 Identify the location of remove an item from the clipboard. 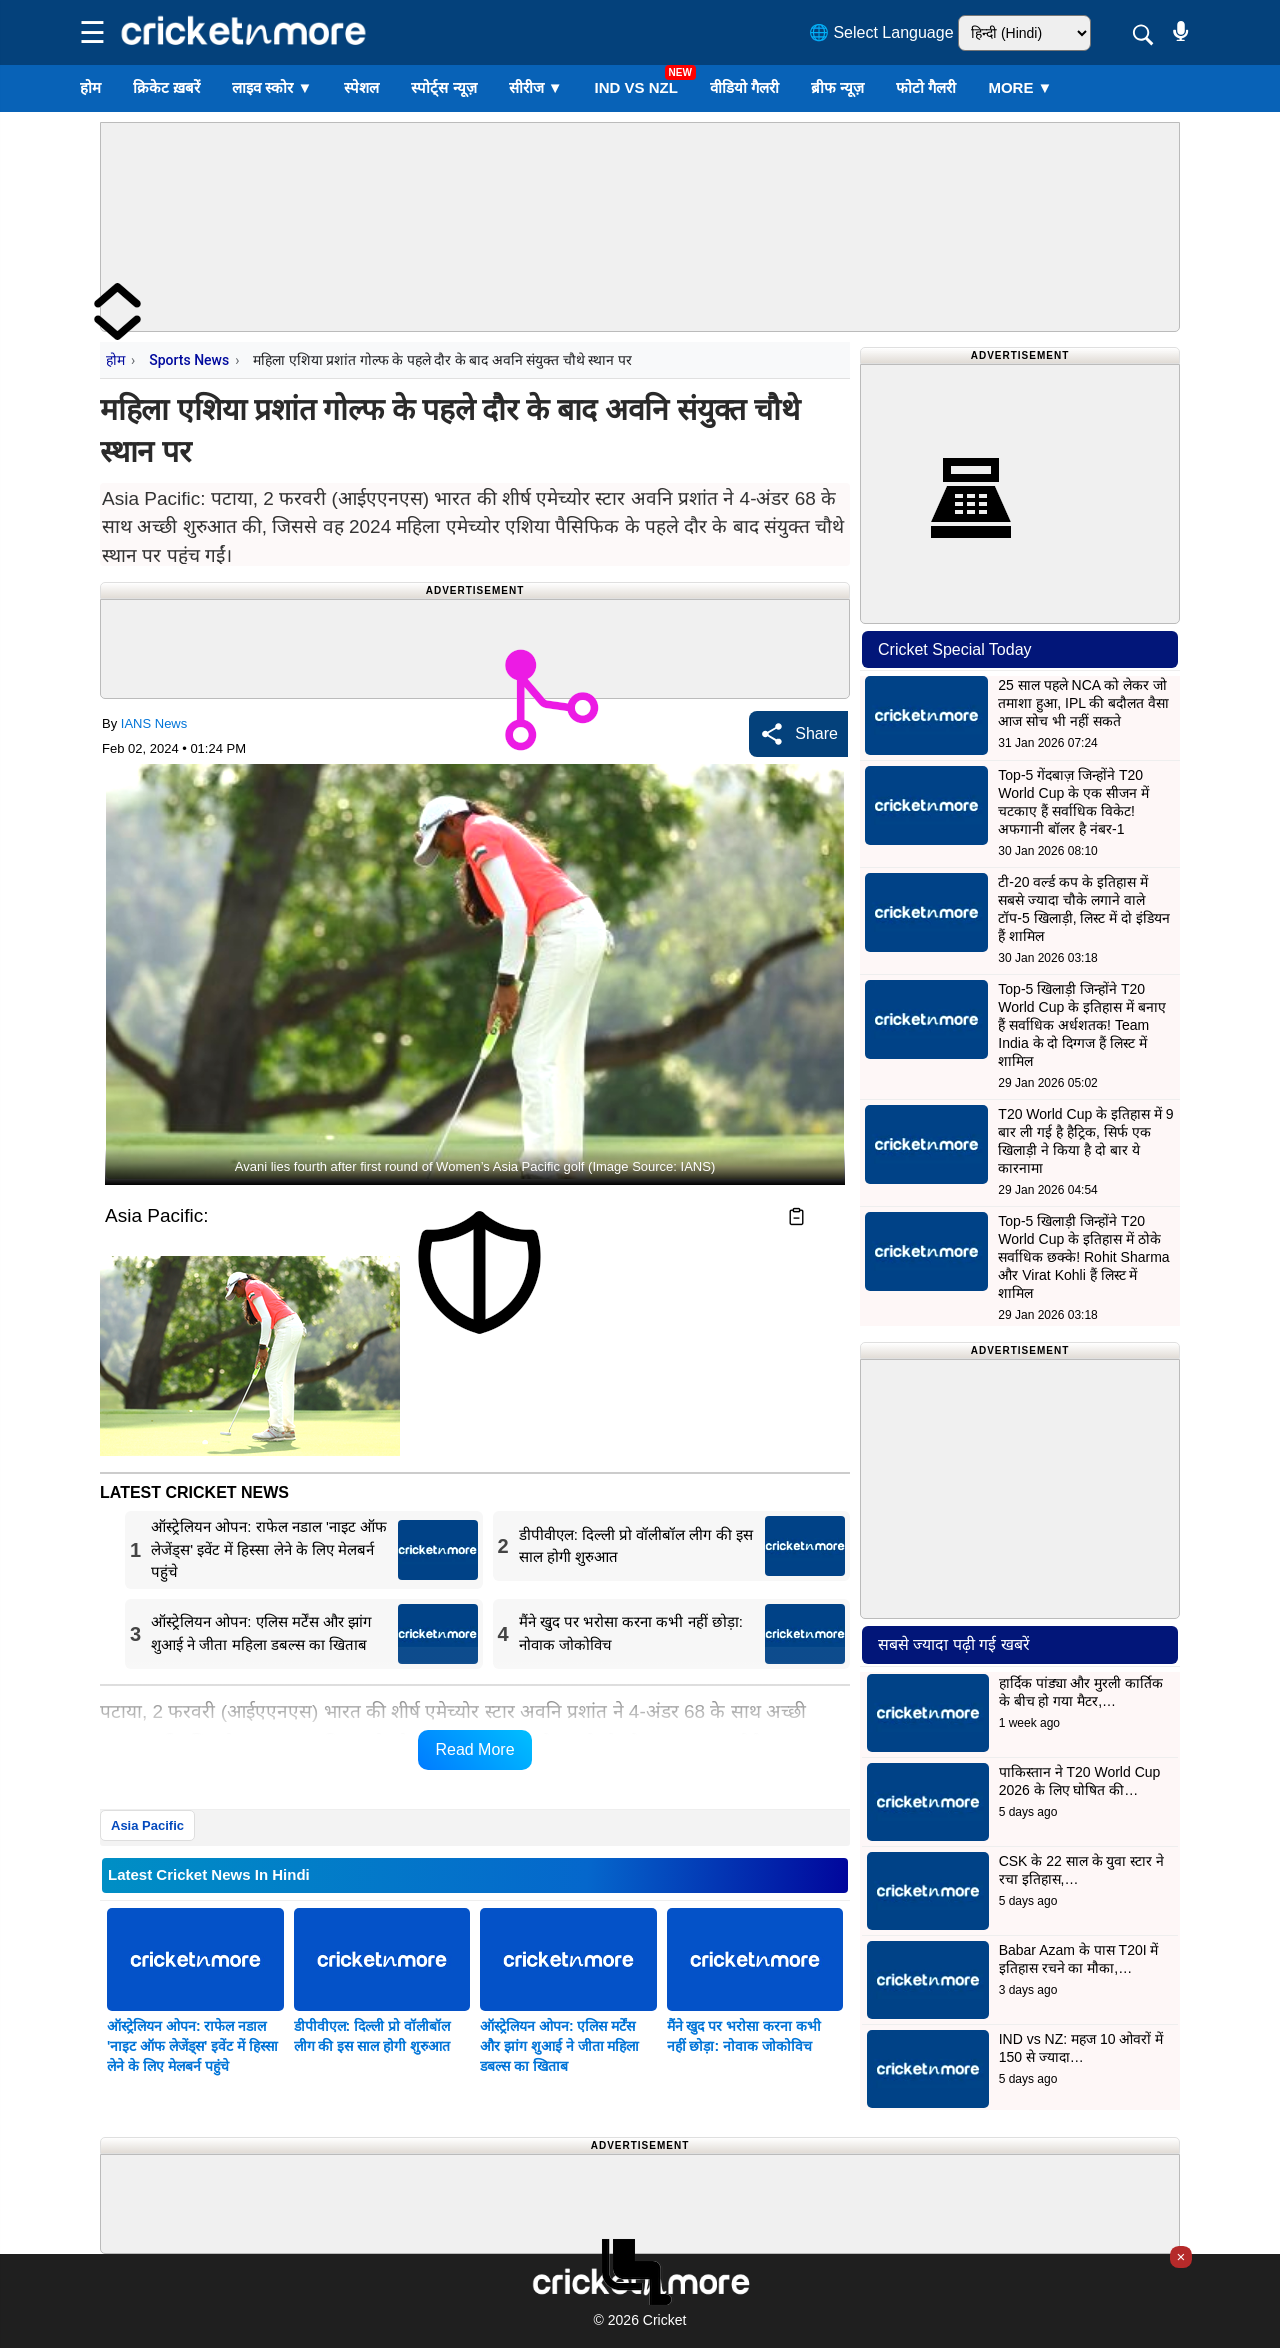
(796, 1216).